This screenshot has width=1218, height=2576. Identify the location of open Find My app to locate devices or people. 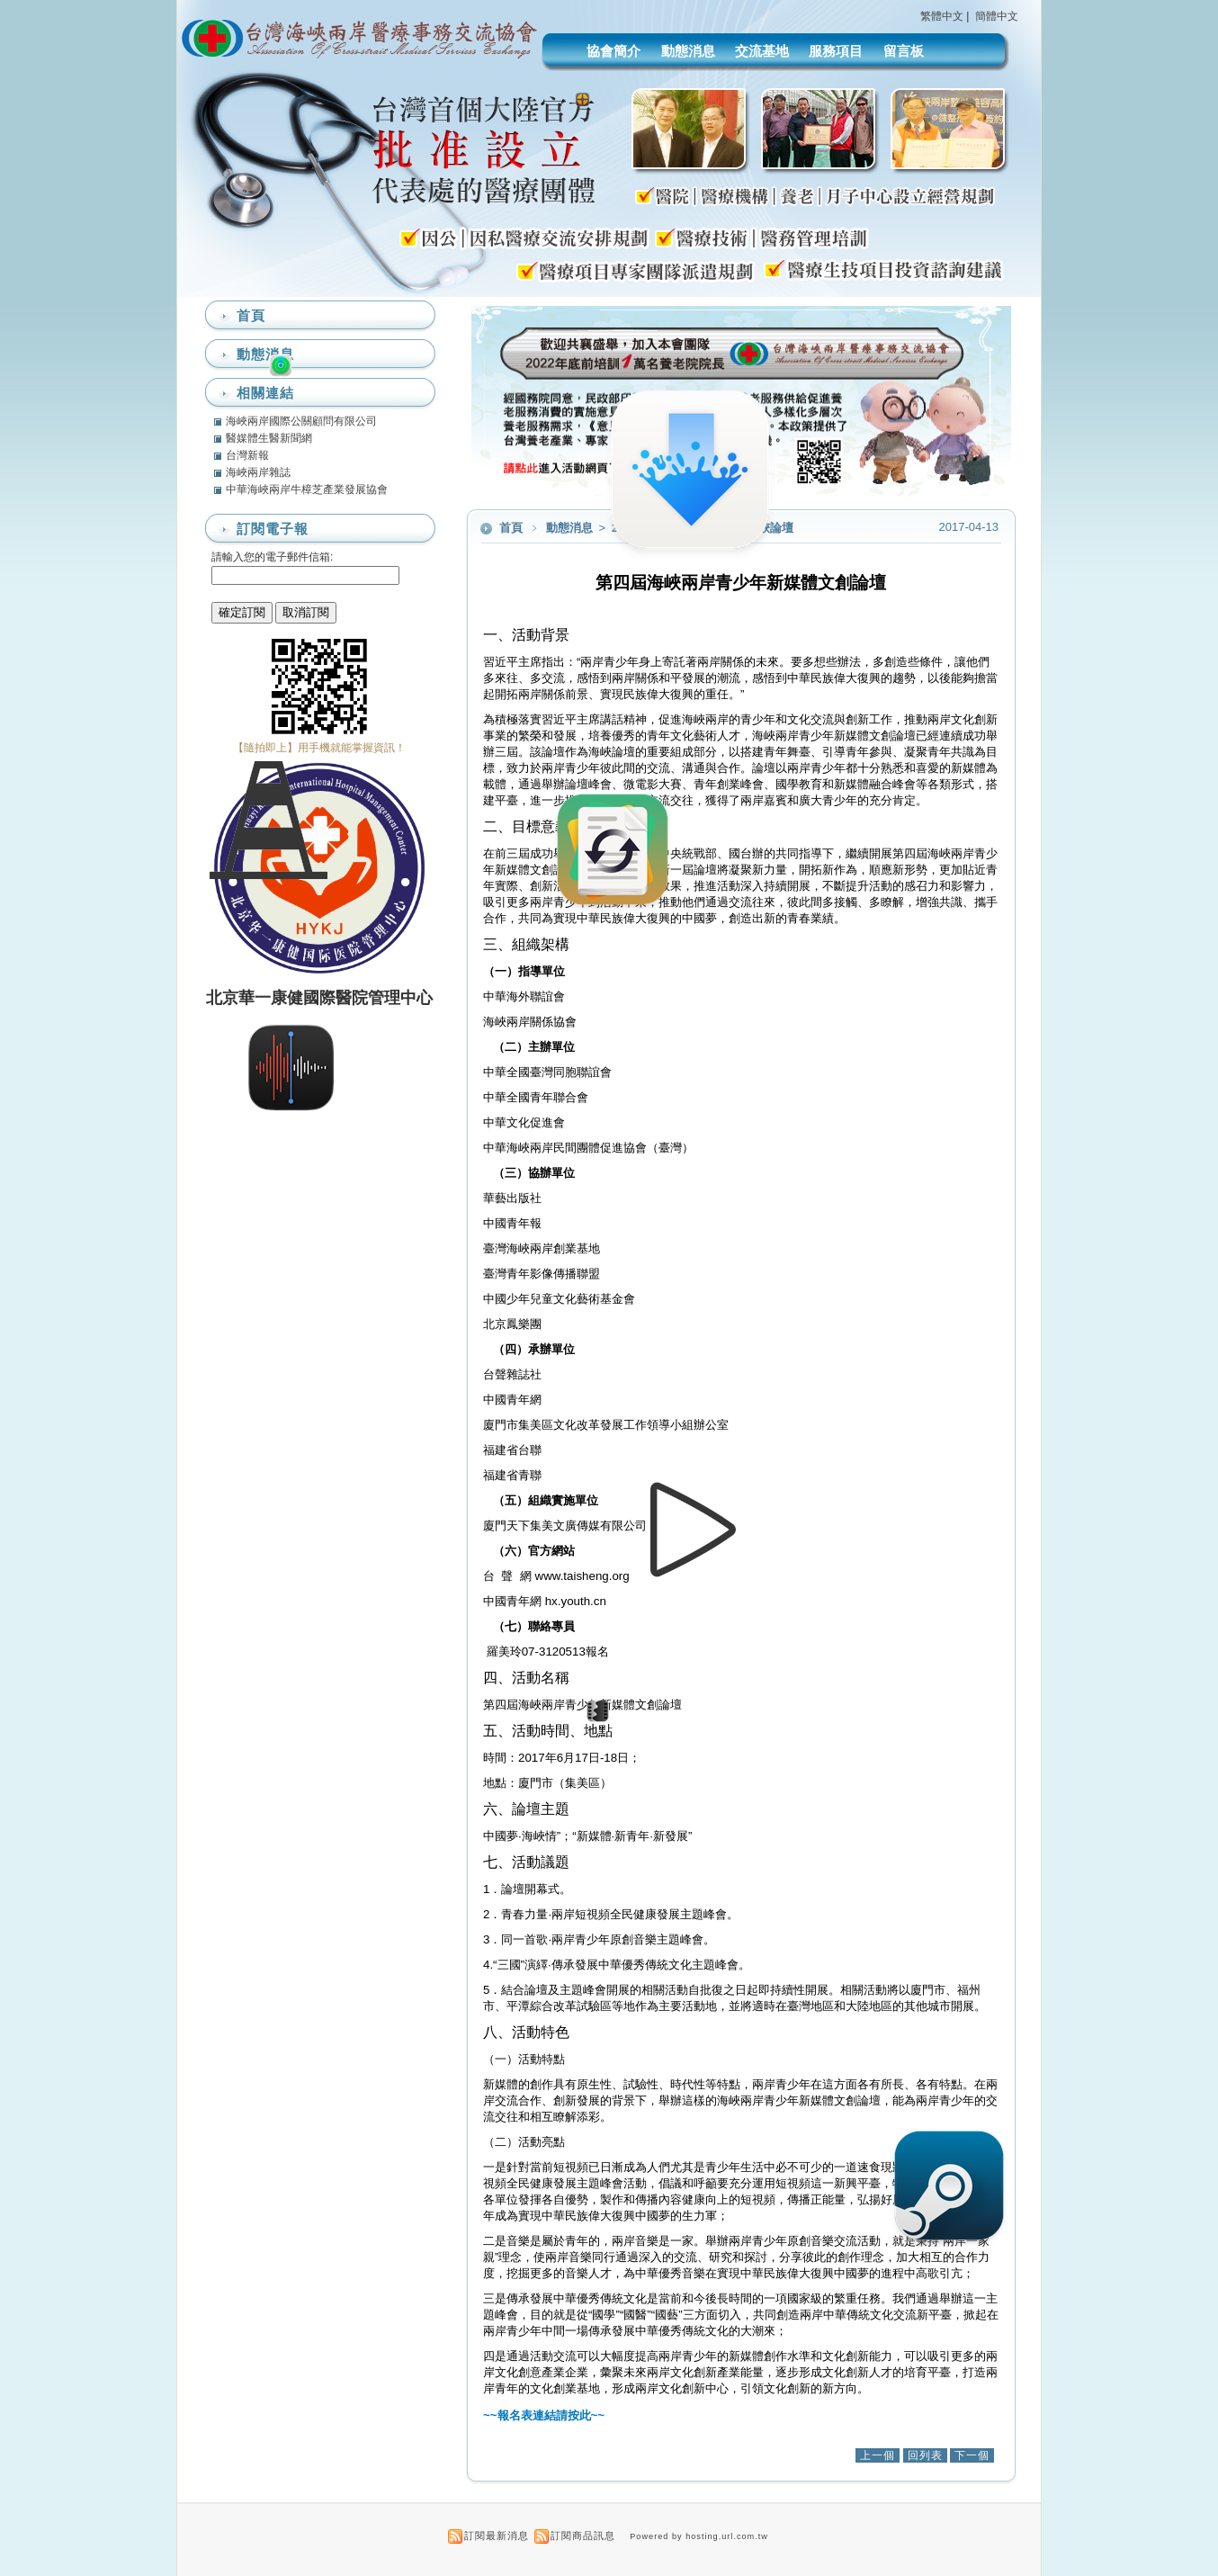
(281, 365).